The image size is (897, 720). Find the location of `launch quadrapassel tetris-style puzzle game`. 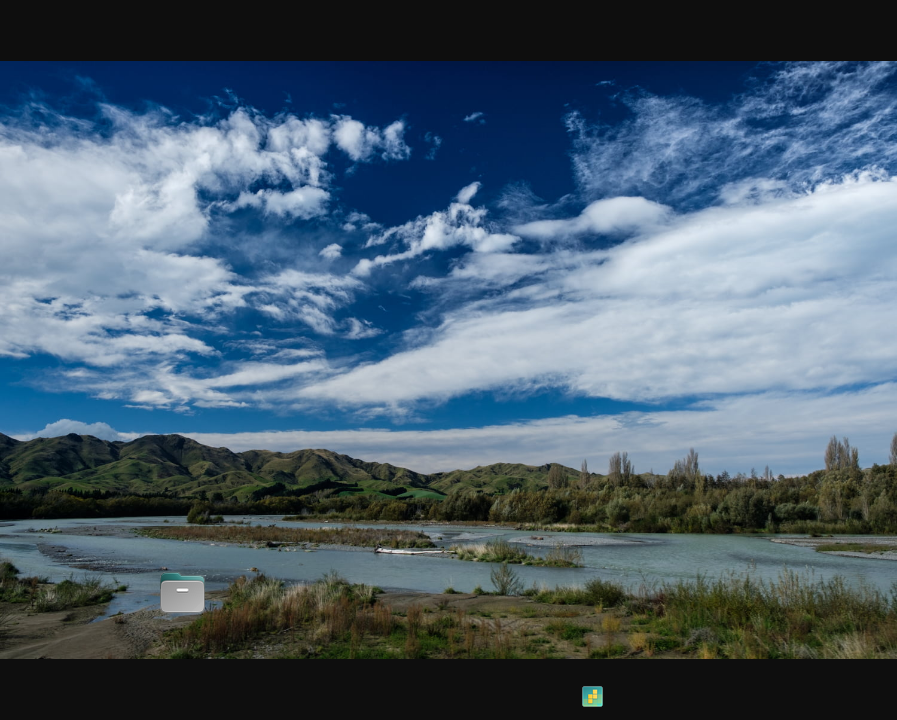

launch quadrapassel tetris-style puzzle game is located at coordinates (592, 696).